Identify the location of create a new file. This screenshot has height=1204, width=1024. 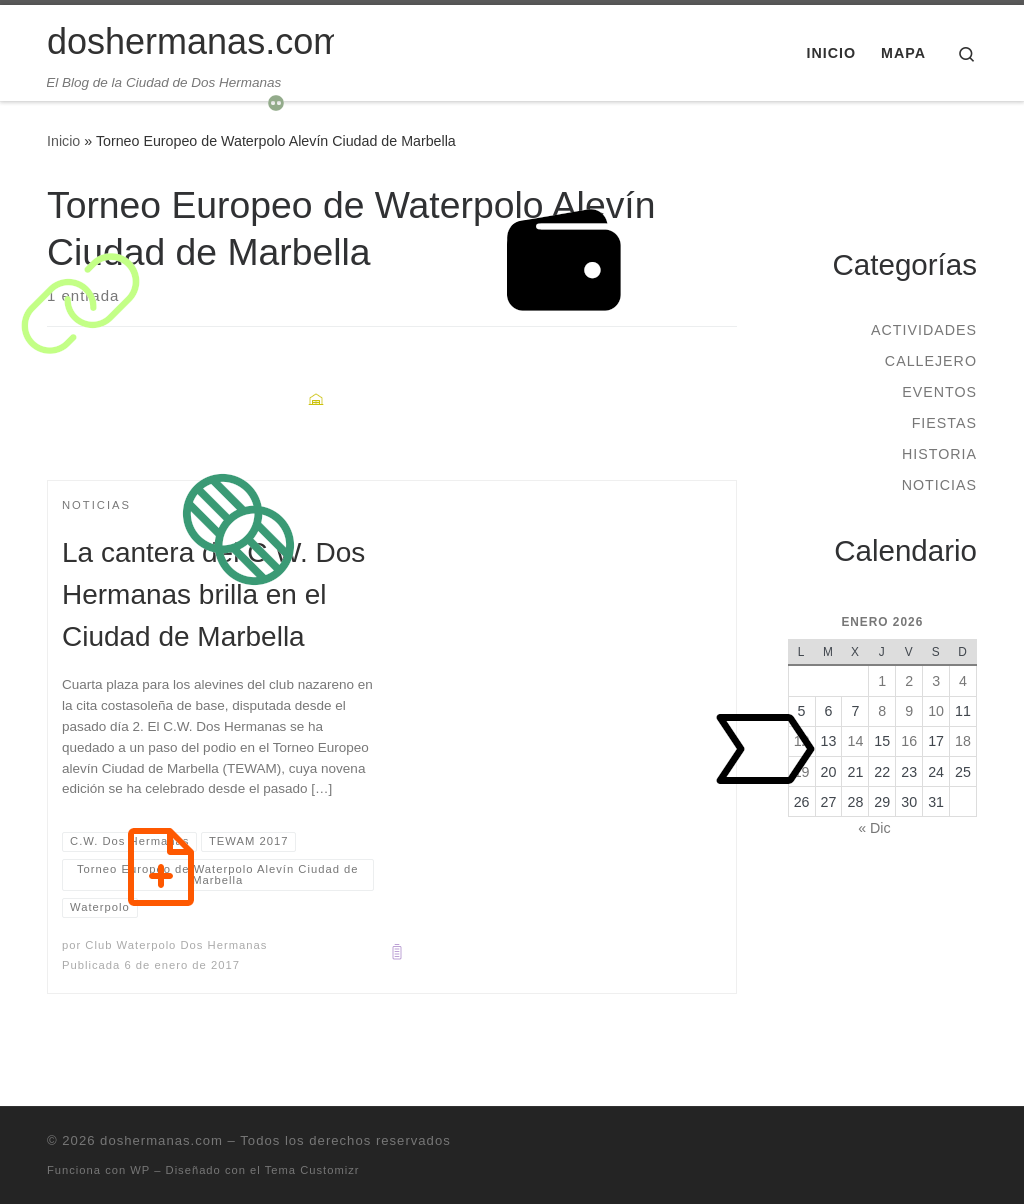
(161, 867).